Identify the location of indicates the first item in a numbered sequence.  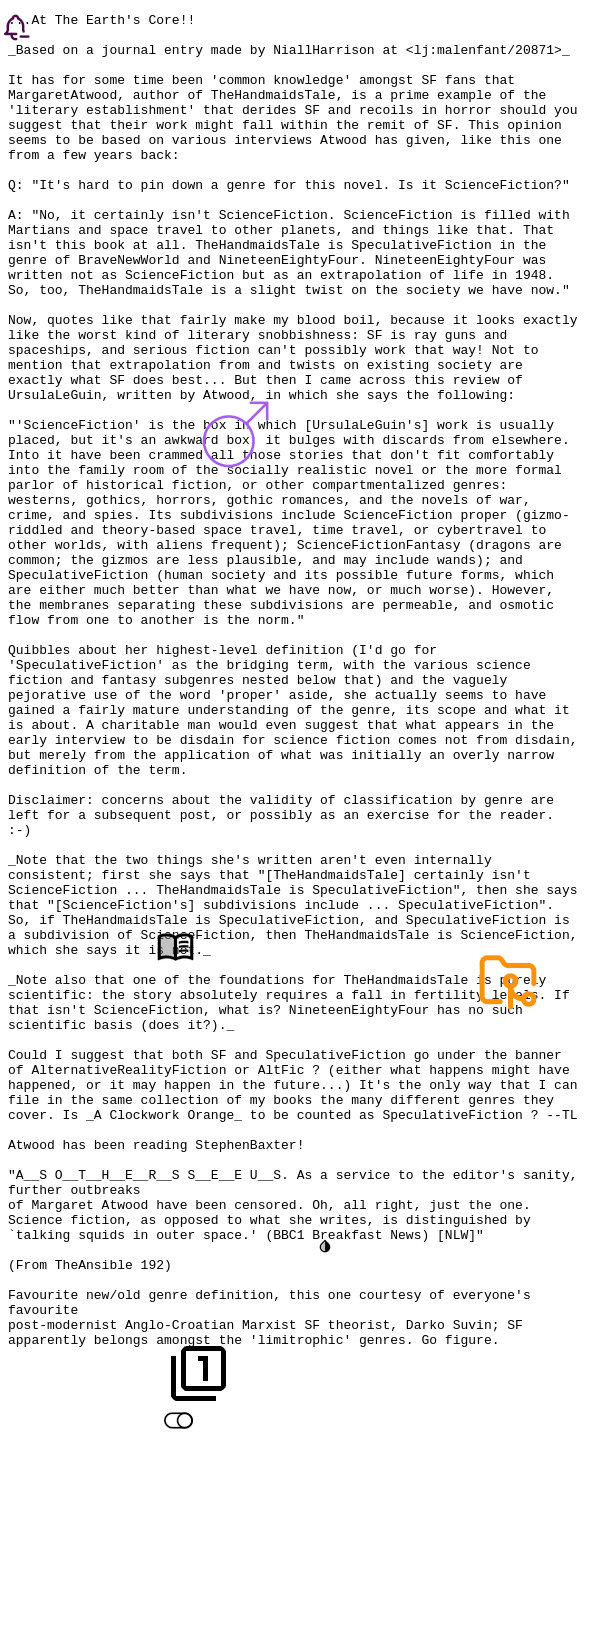
(198, 1373).